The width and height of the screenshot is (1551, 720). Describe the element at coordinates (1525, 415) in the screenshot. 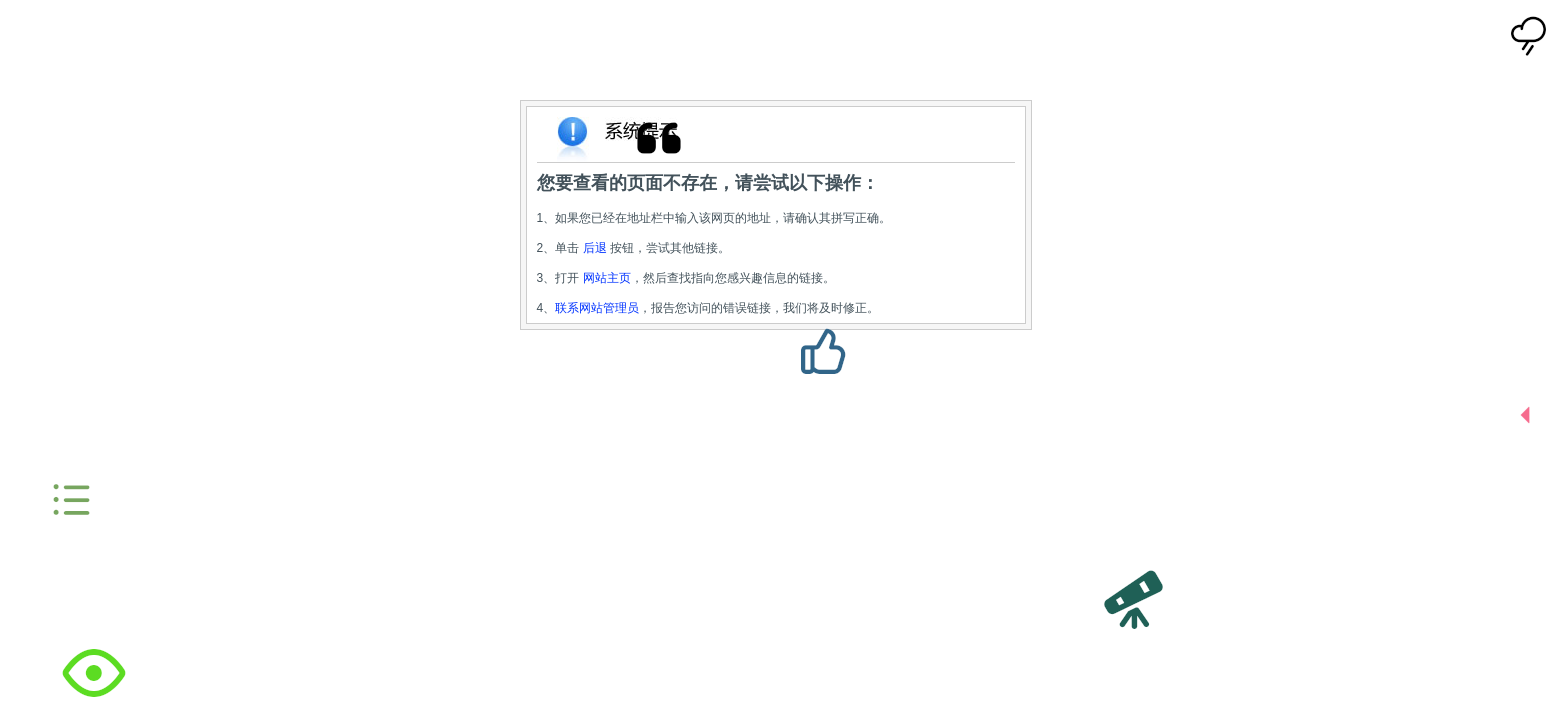

I see `navigate back to the previous screen` at that location.